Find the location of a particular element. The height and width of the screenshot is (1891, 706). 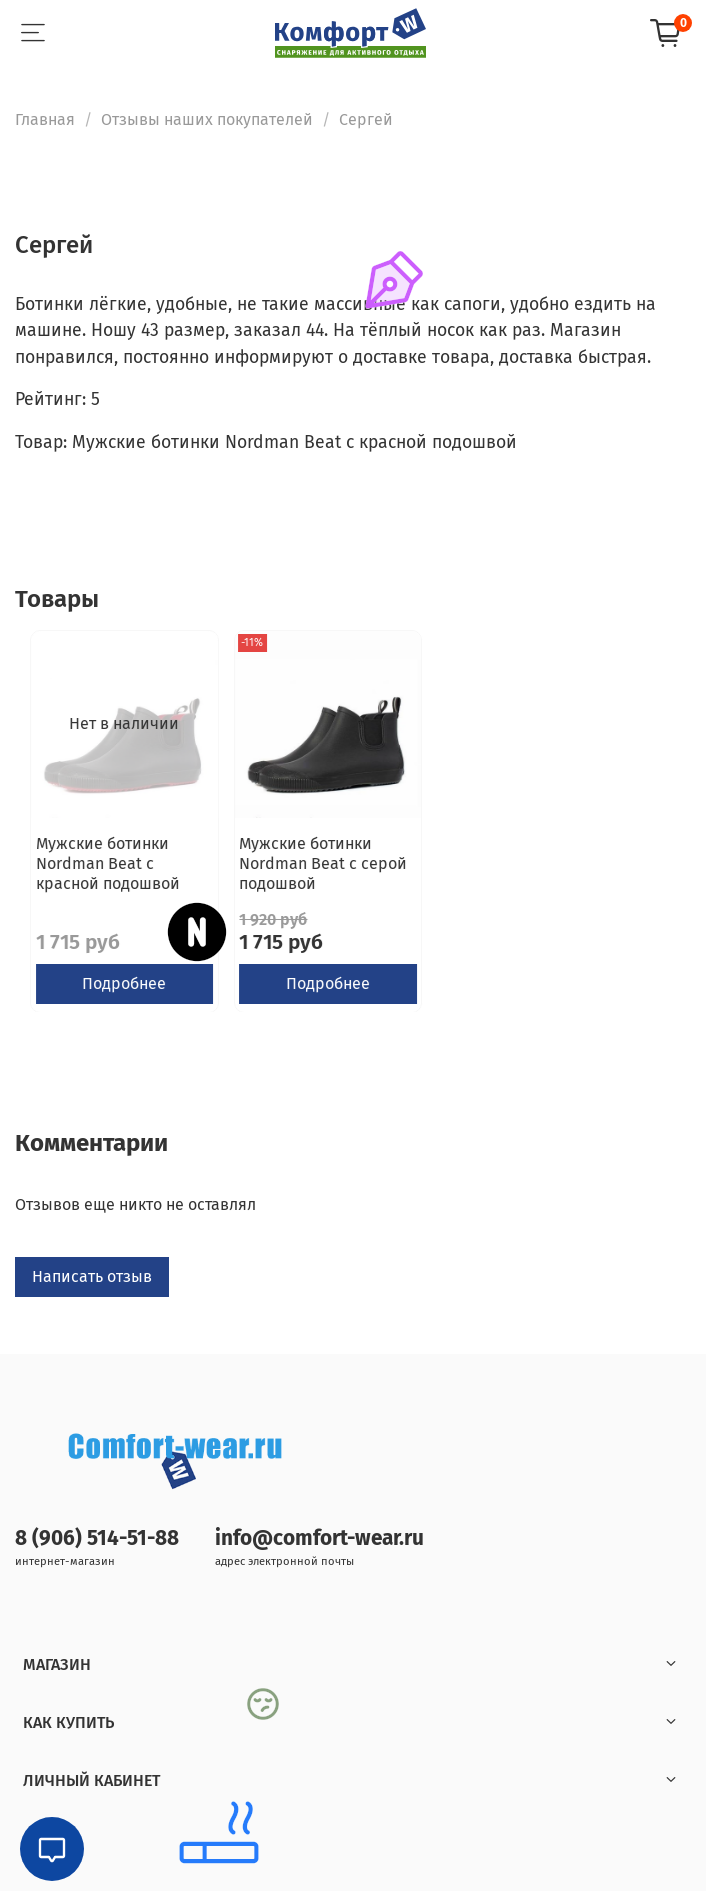

access drawing or illustration tools is located at coordinates (391, 283).